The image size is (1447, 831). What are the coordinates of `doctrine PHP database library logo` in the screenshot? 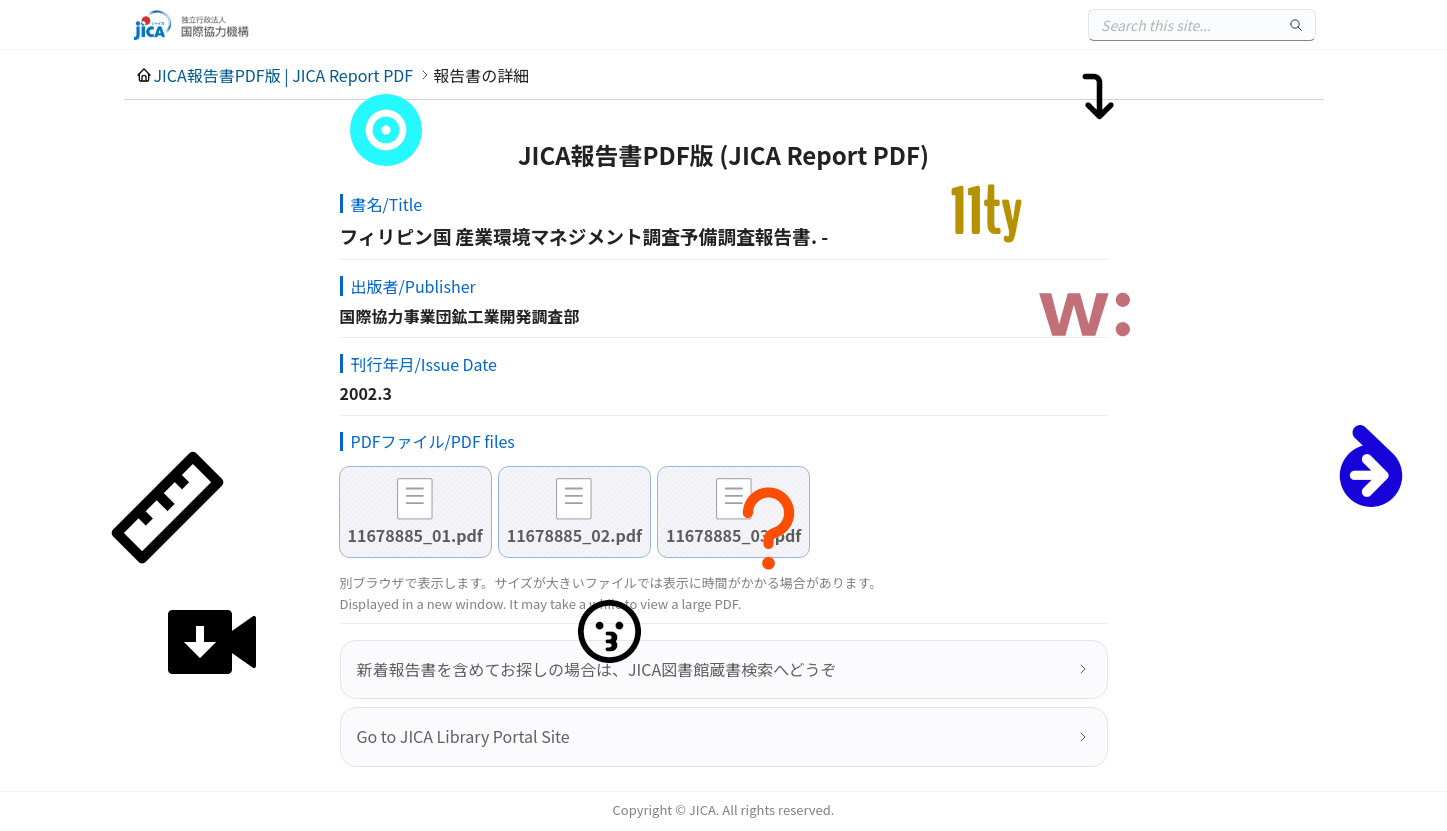 It's located at (1371, 466).